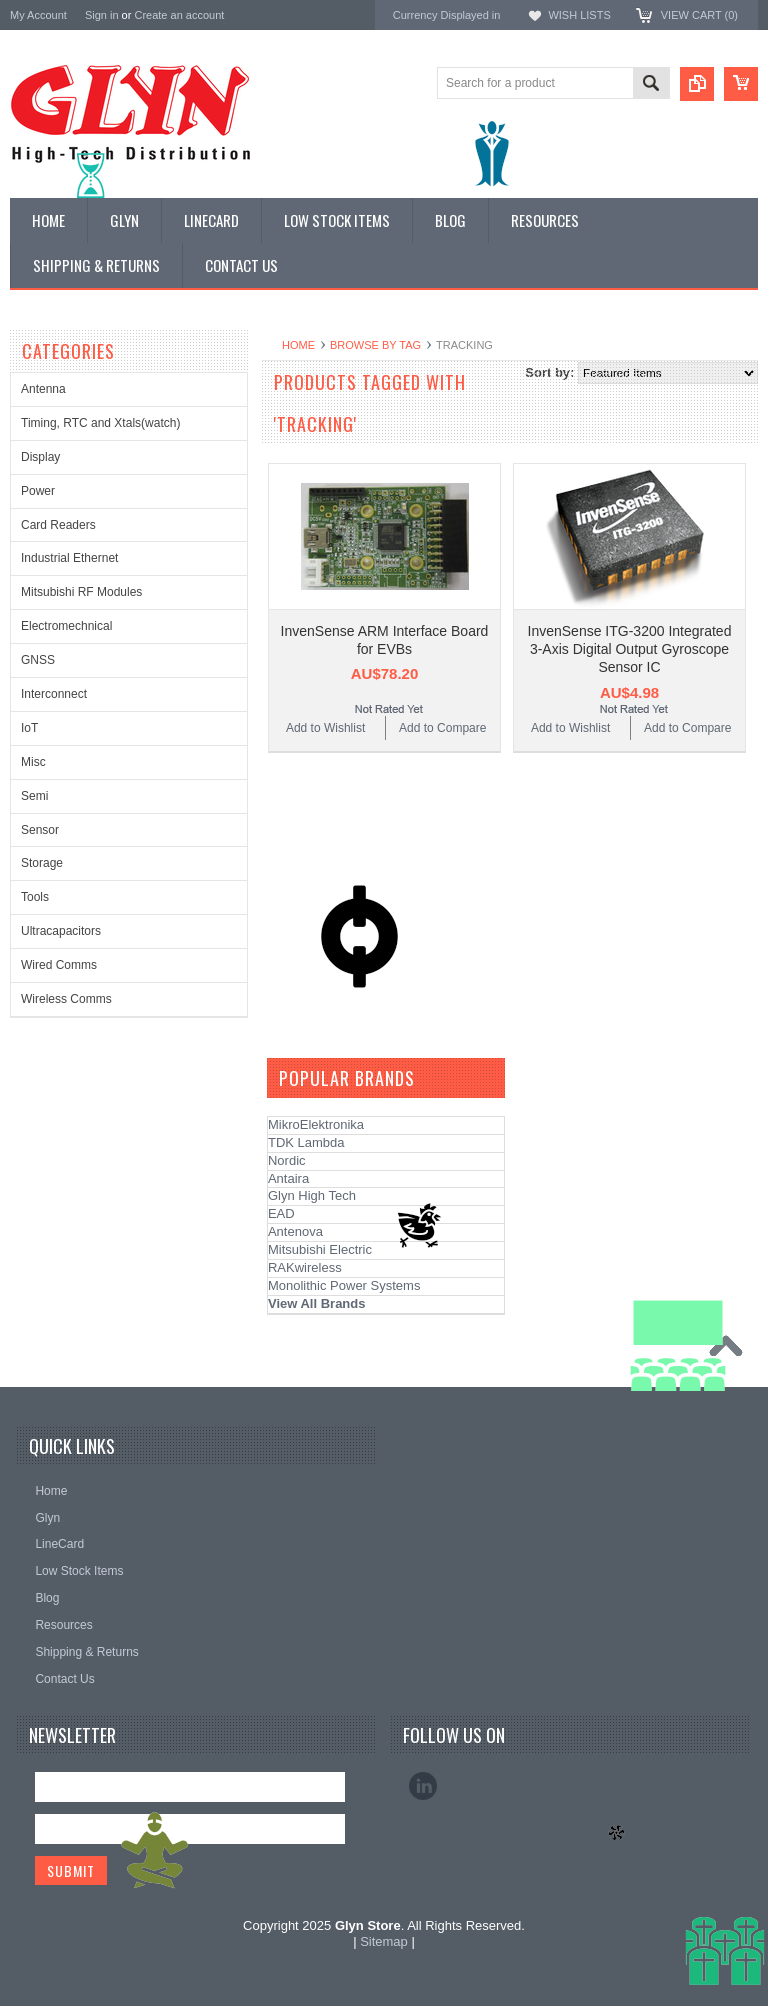 The height and width of the screenshot is (2006, 768). I want to click on access theater or cinema listings, so click(678, 1345).